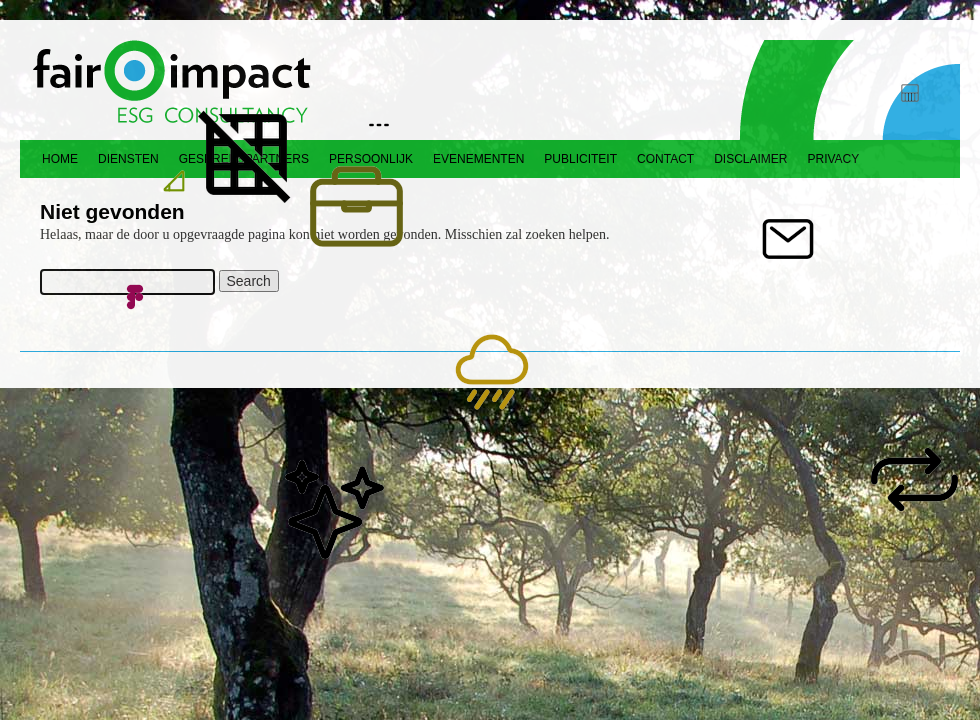 This screenshot has width=980, height=720. Describe the element at coordinates (788, 239) in the screenshot. I see `open your email inbox` at that location.